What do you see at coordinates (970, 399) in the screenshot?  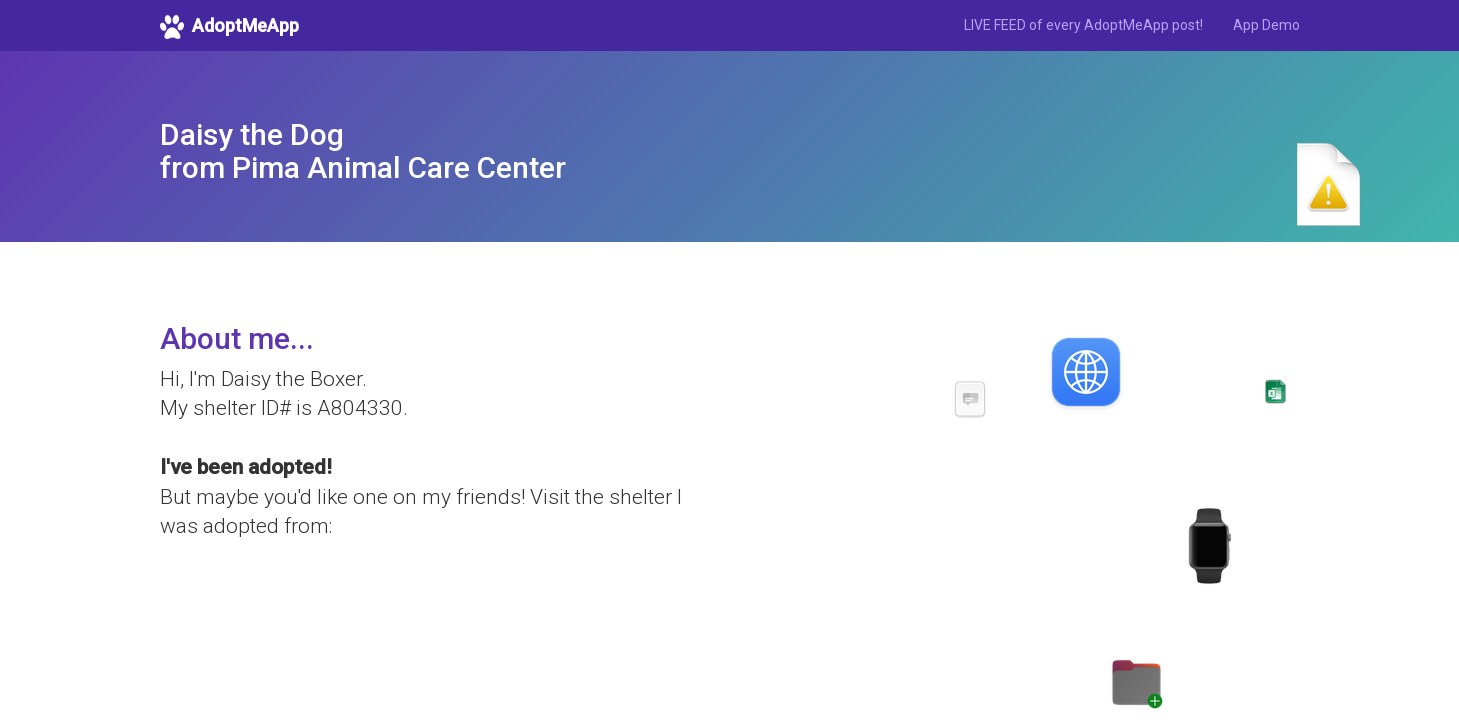 I see `microdvd subtitle file` at bounding box center [970, 399].